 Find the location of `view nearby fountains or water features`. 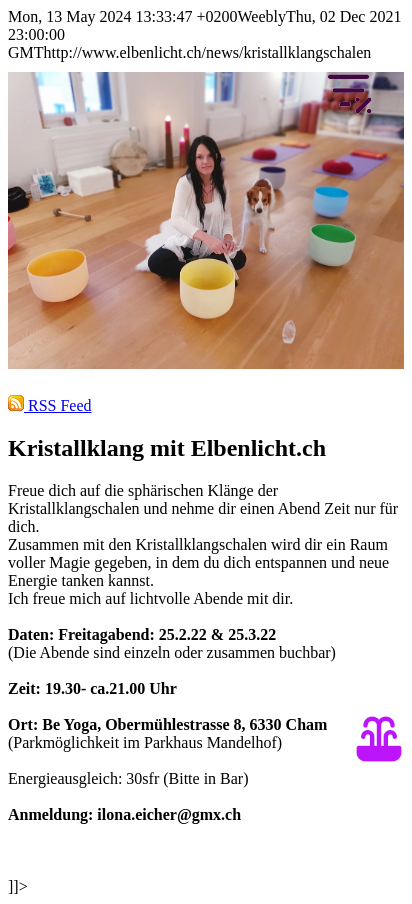

view nearby fountains or water features is located at coordinates (379, 739).